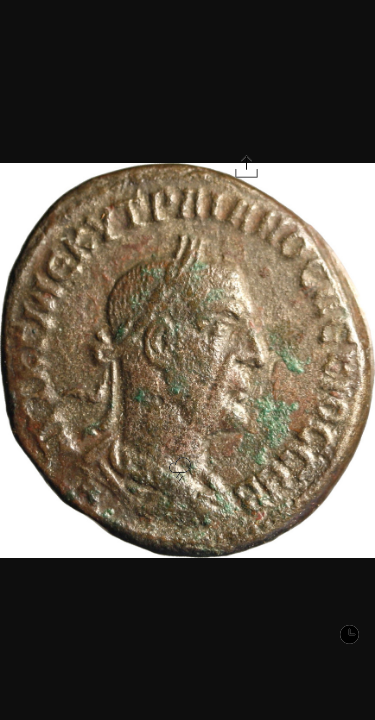 The width and height of the screenshot is (375, 720). I want to click on view current time, so click(349, 634).